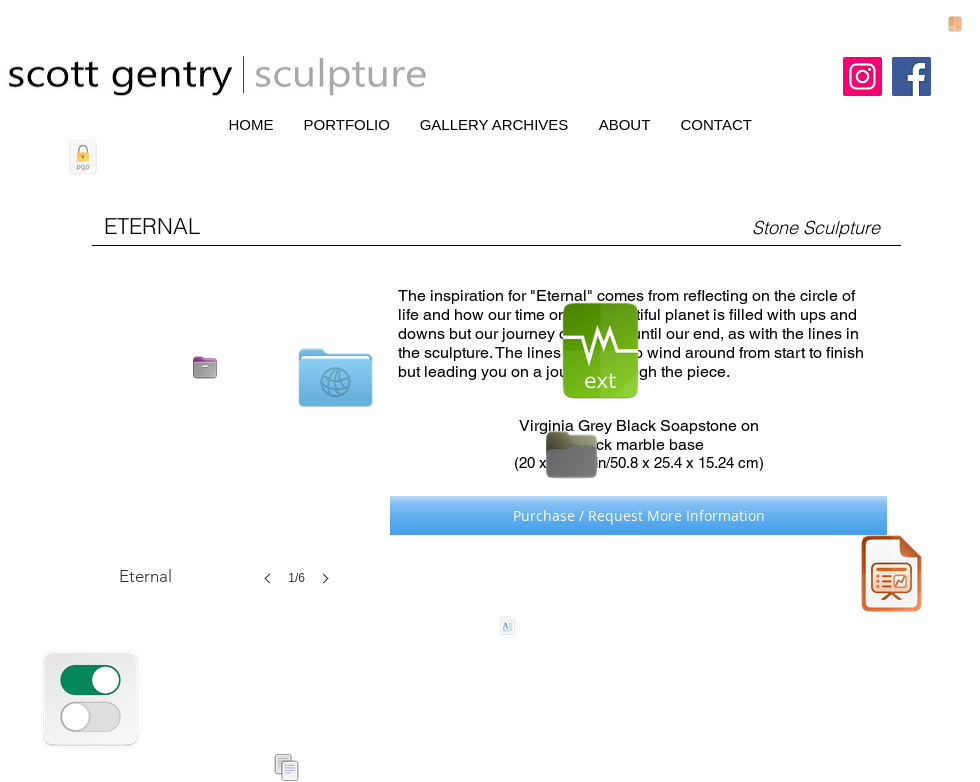 This screenshot has width=980, height=782. Describe the element at coordinates (891, 573) in the screenshot. I see `open a libreoffice impress presentation template` at that location.